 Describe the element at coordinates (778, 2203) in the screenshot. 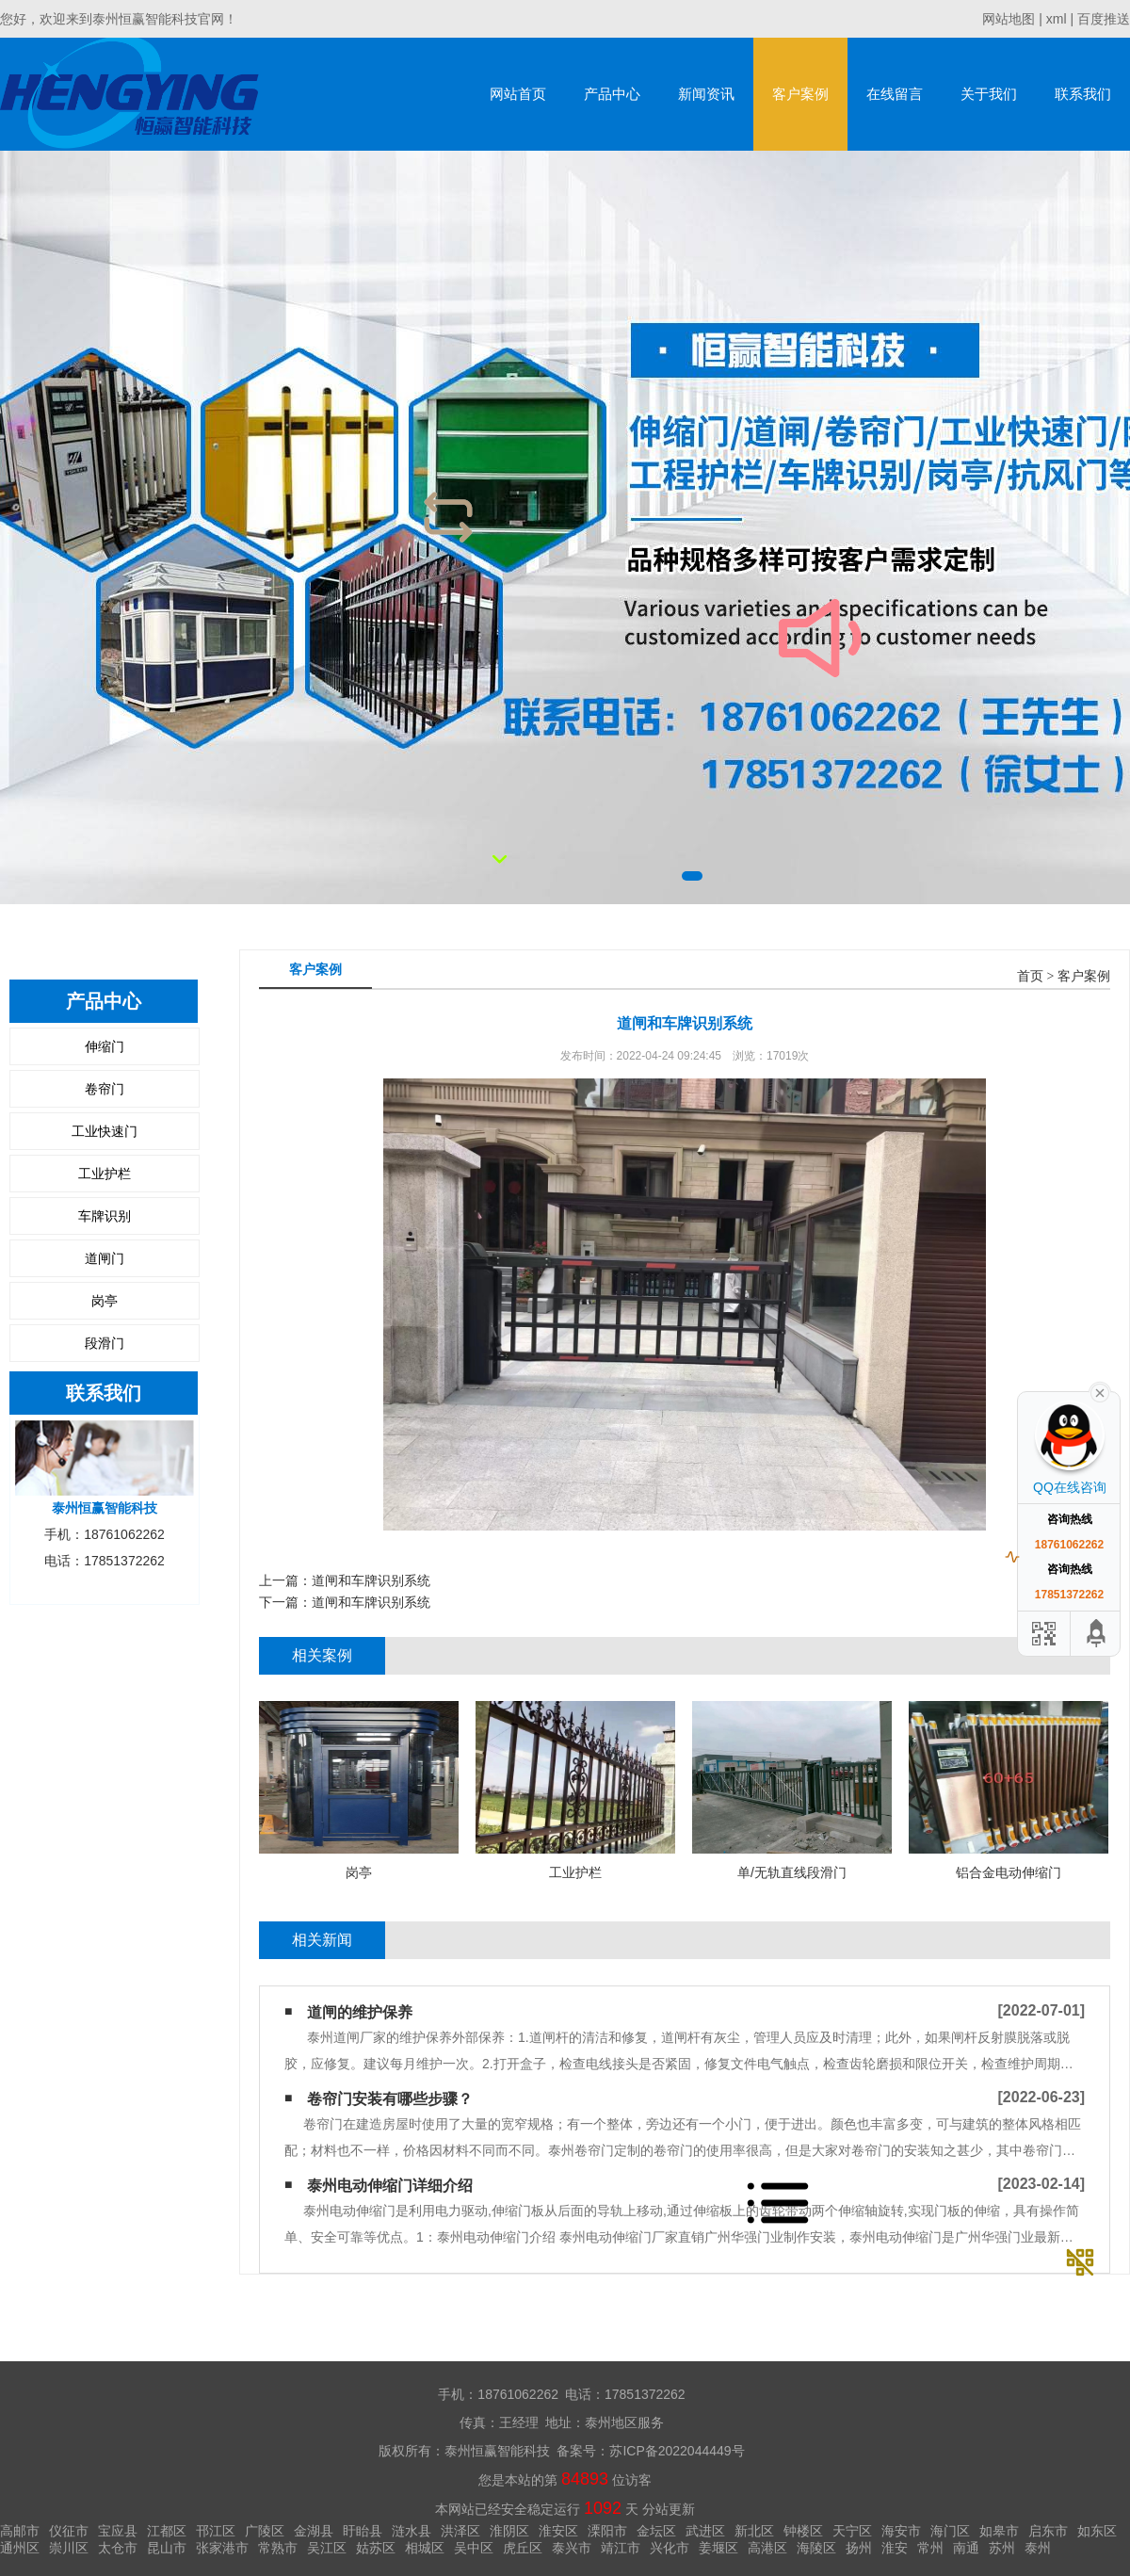

I see `view items in a list format` at that location.